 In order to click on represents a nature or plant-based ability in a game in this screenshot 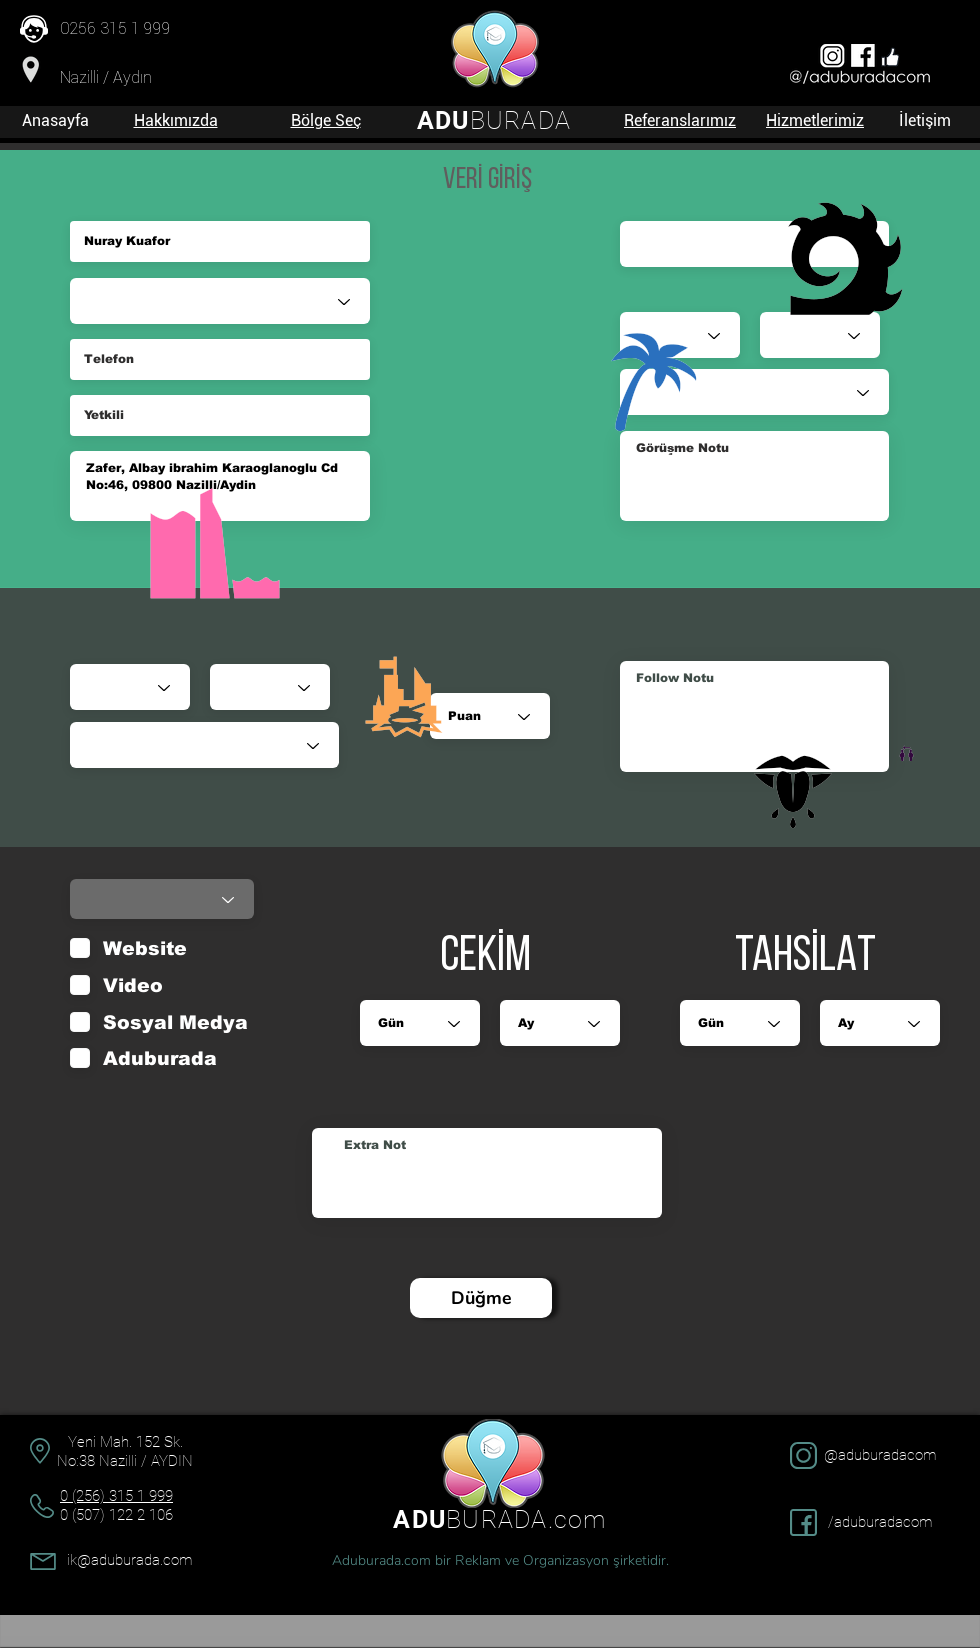, I will do `click(845, 258)`.